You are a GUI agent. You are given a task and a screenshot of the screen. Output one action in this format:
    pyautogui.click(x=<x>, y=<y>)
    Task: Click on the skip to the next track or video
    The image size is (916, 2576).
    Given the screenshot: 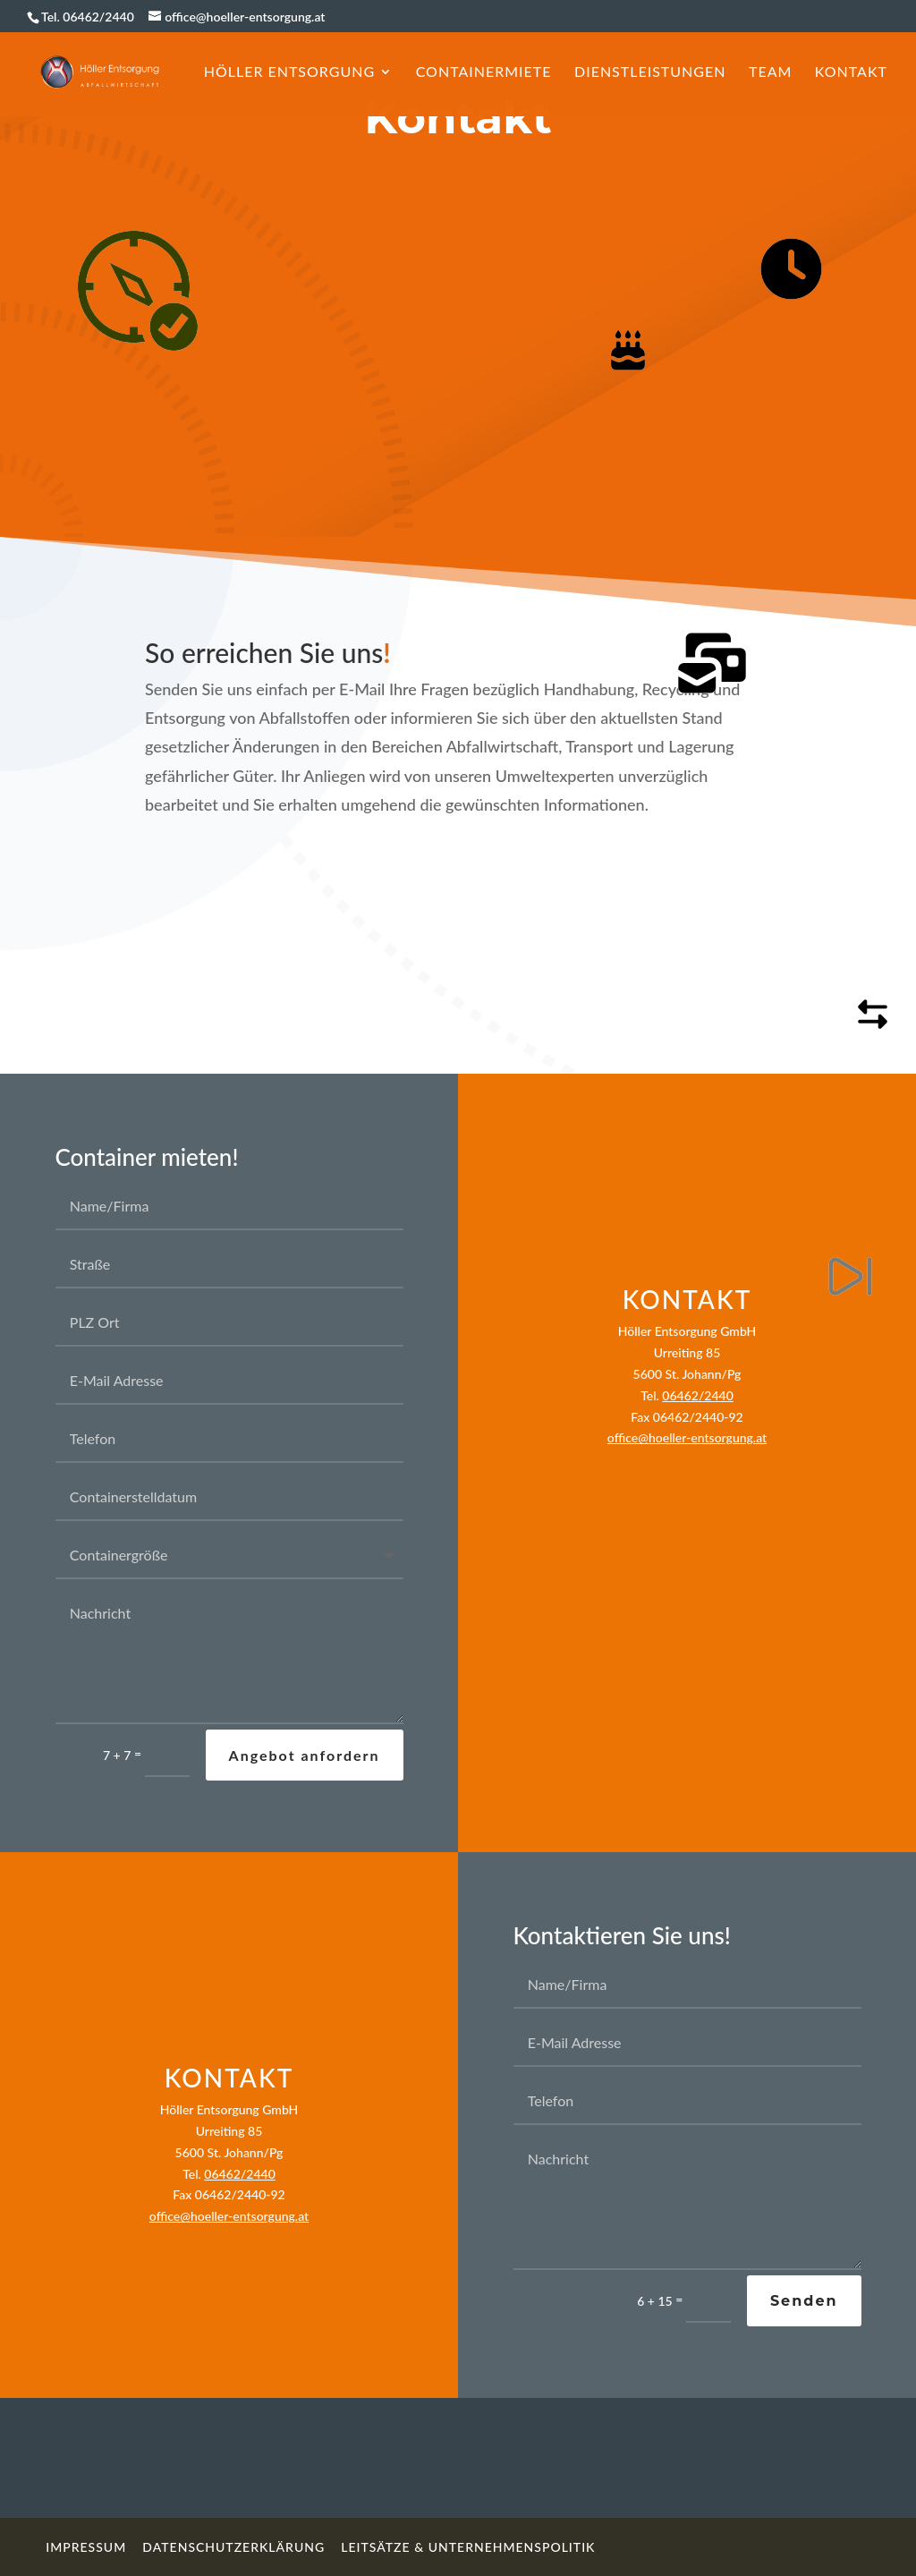 What is the action you would take?
    pyautogui.click(x=850, y=1276)
    